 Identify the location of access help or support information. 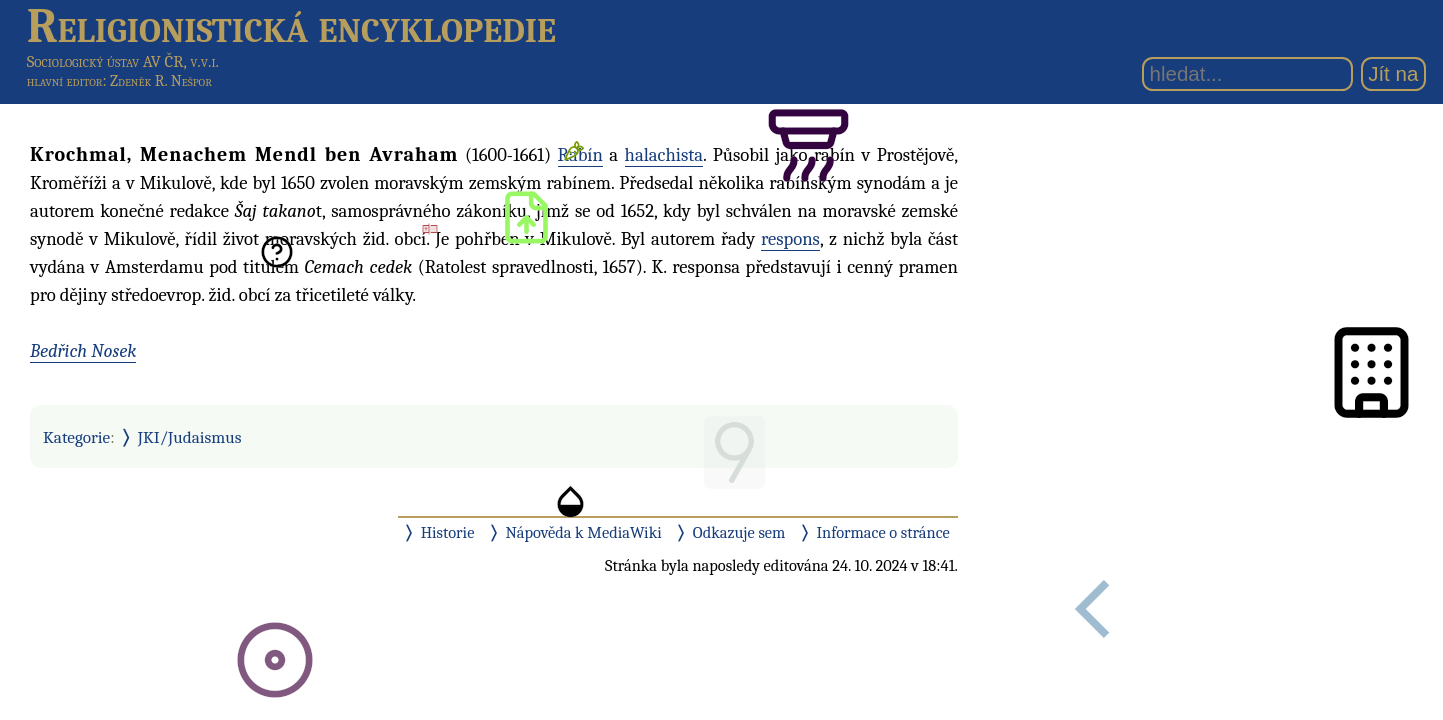
(277, 252).